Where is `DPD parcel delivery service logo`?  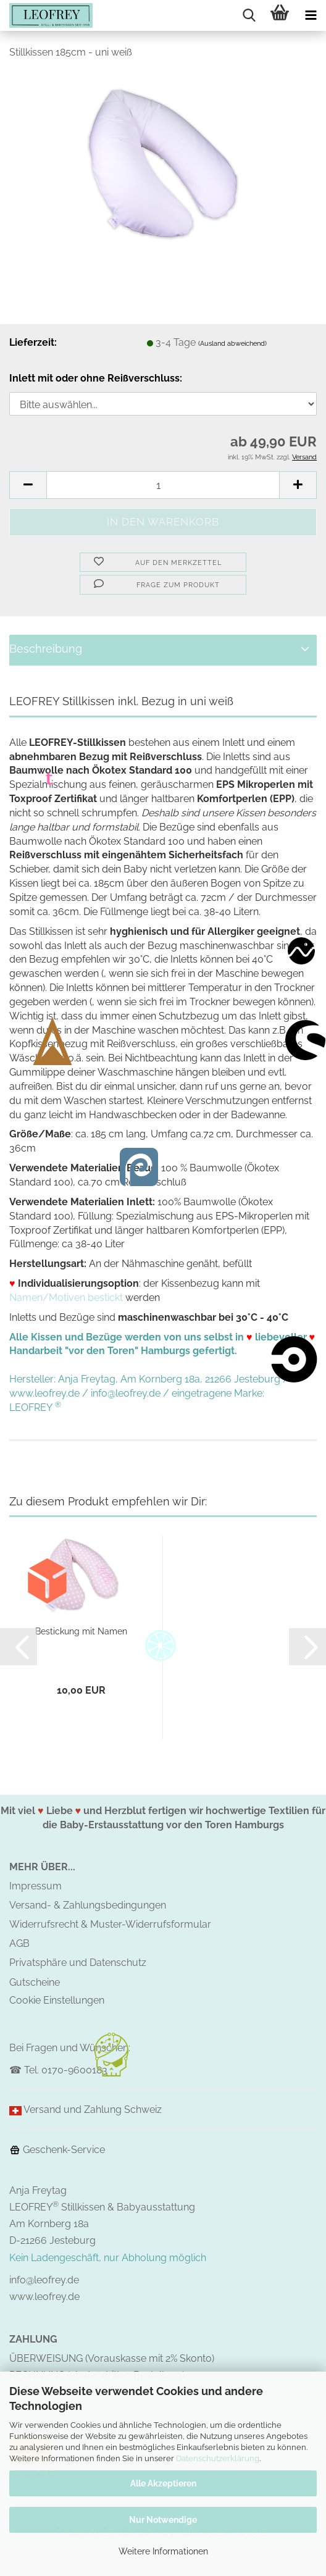
DPD parcel delivery service logo is located at coordinates (47, 1581).